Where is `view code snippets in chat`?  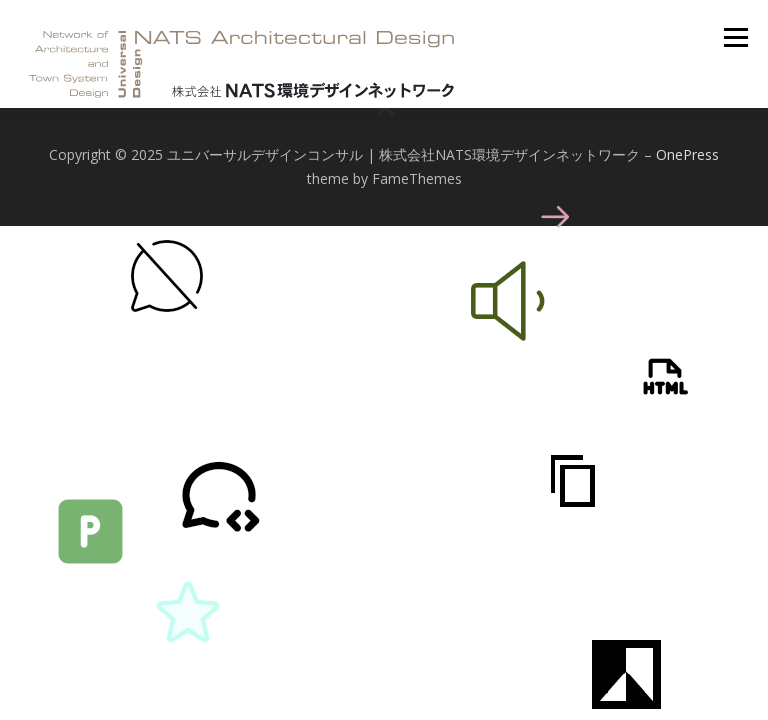
view code snippets in chat is located at coordinates (219, 495).